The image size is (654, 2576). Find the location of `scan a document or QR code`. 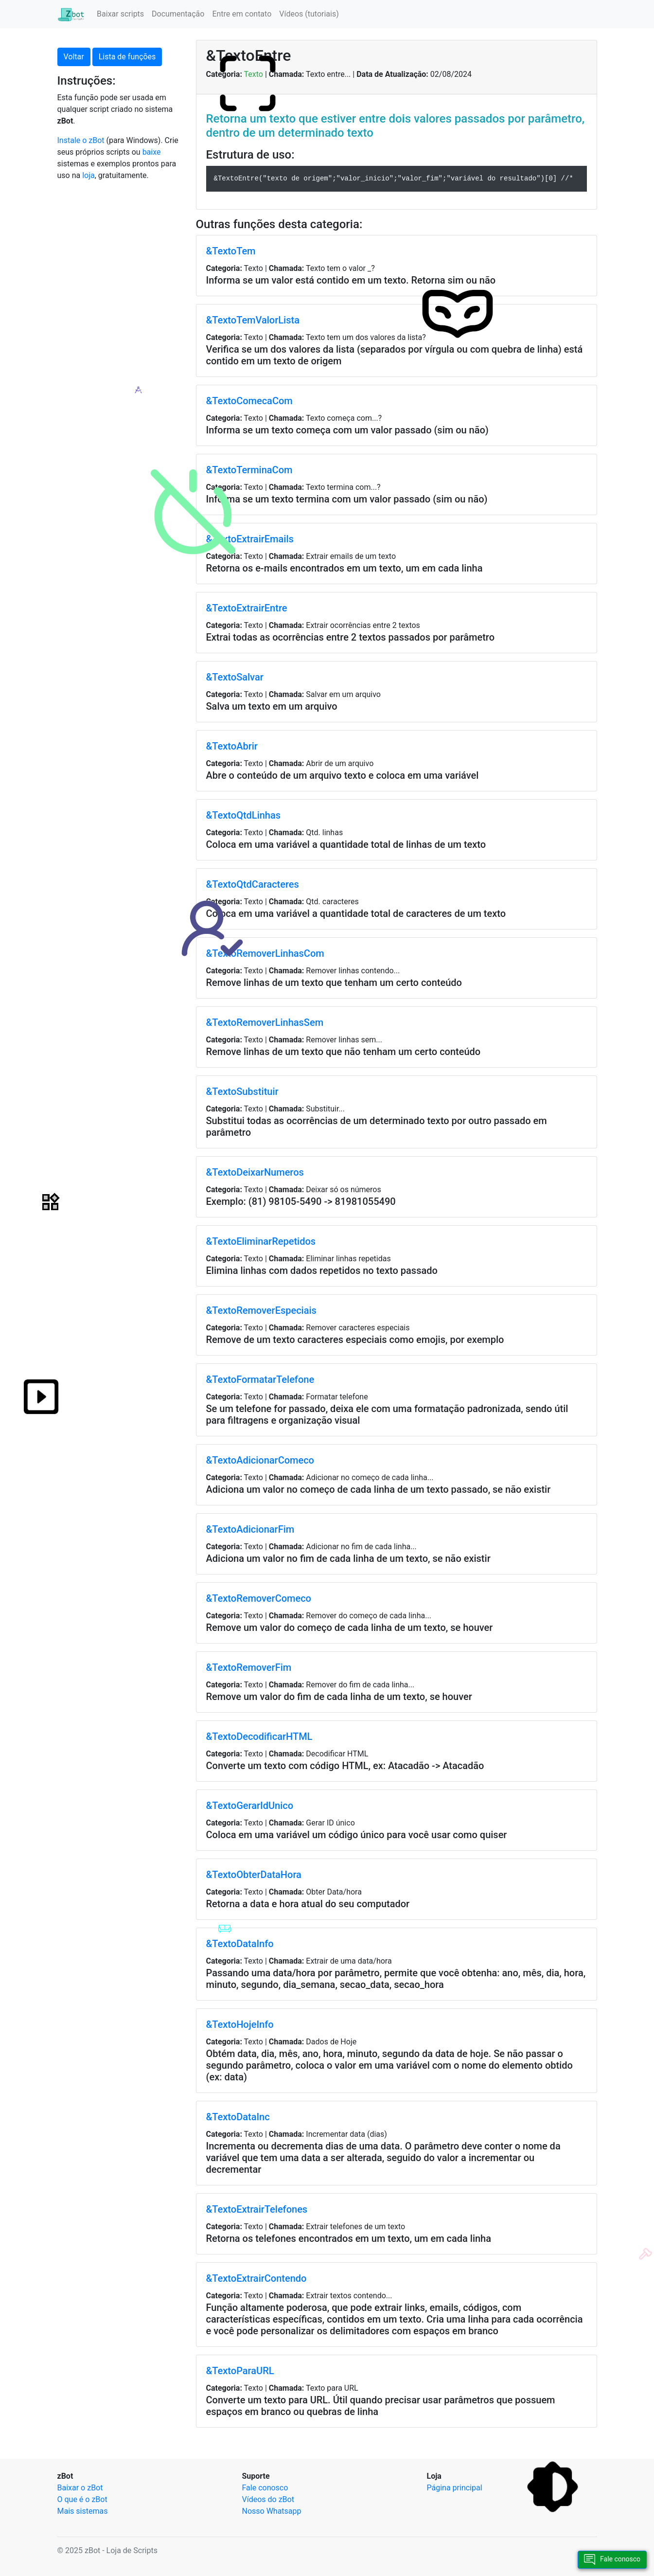

scan a document or QR code is located at coordinates (247, 83).